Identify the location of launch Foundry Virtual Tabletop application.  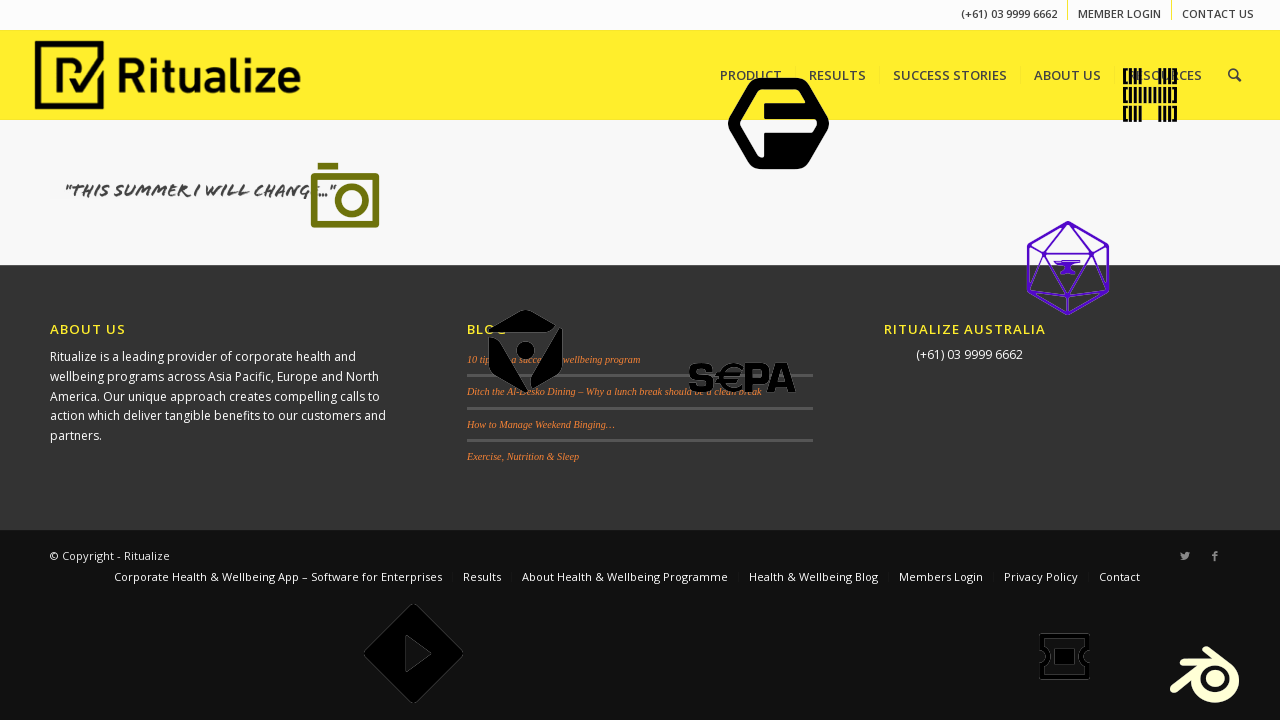
(1068, 268).